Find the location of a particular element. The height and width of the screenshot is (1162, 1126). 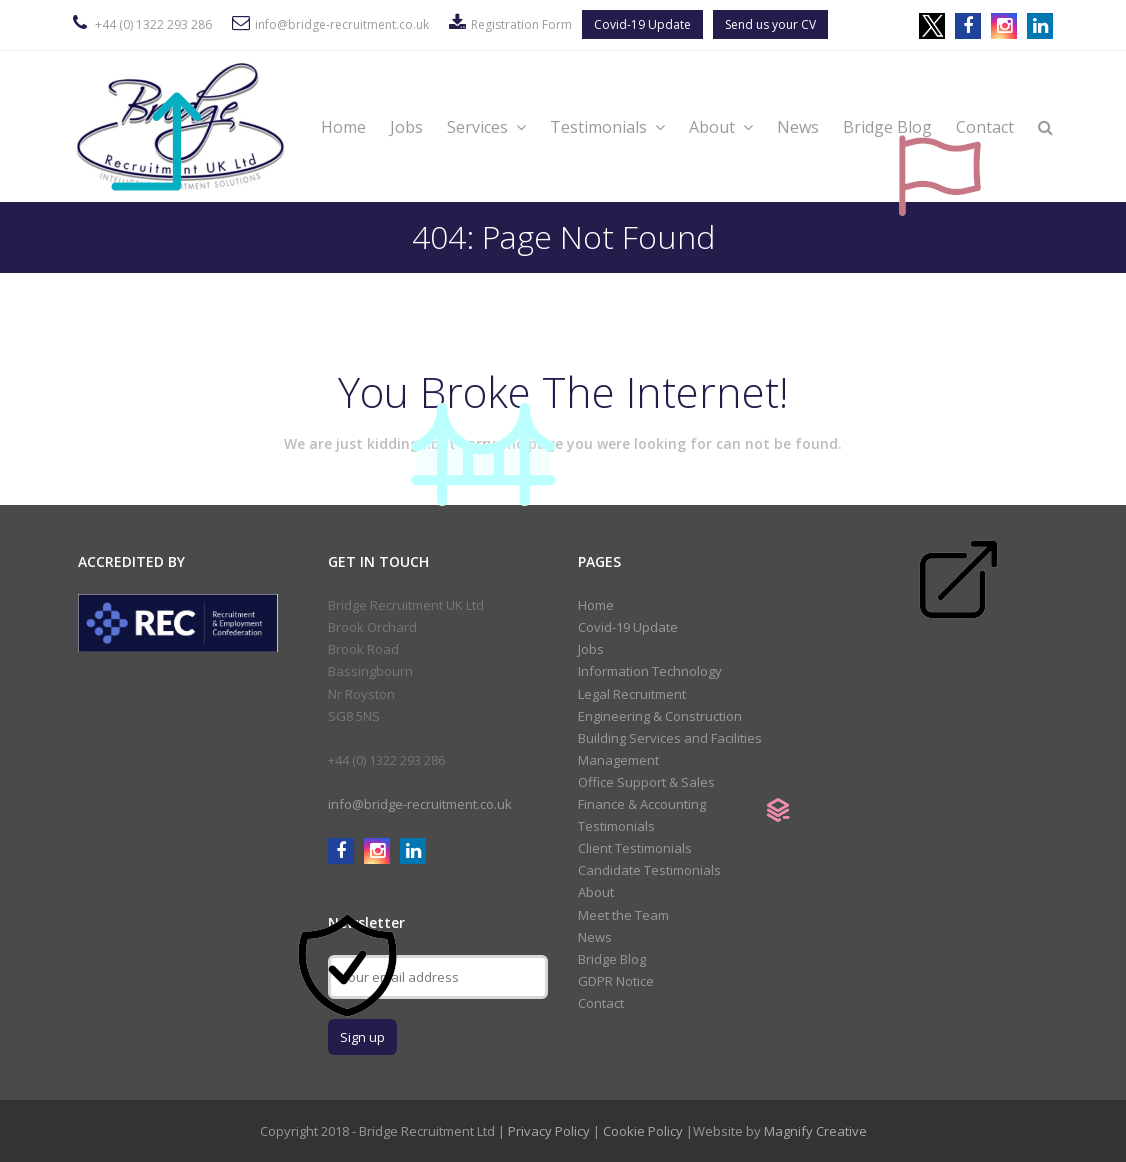

indicates verified security or protection status is located at coordinates (347, 965).